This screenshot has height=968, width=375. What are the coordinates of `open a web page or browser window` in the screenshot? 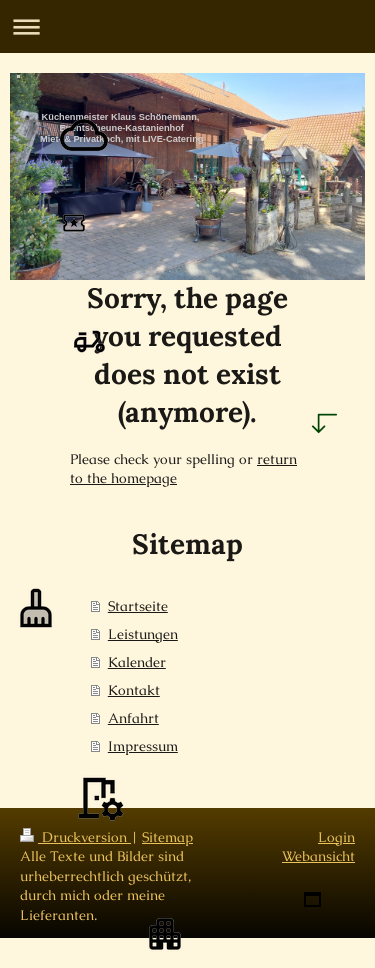 It's located at (312, 899).